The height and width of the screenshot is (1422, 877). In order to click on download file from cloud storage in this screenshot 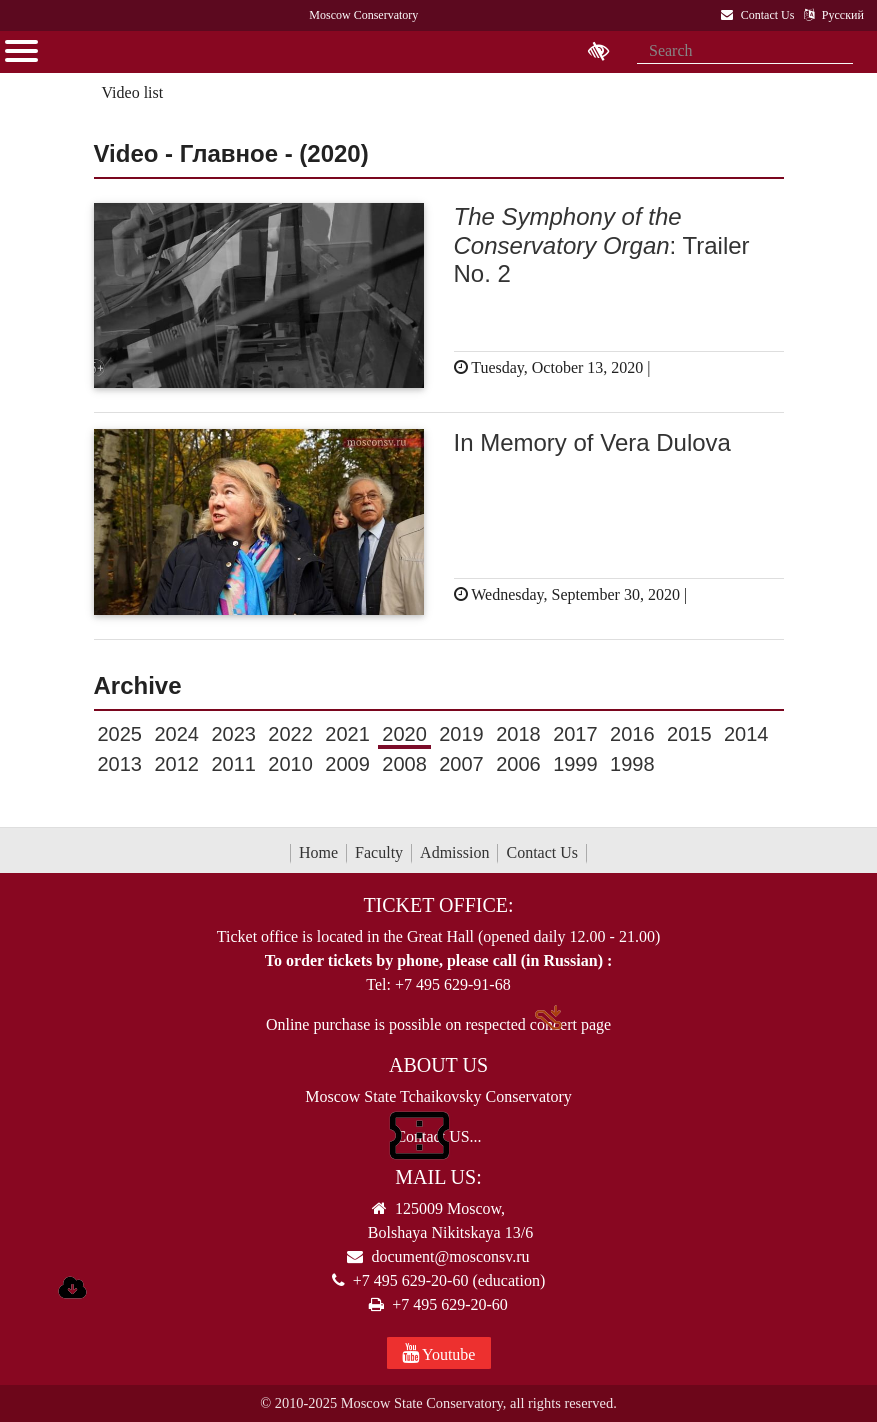, I will do `click(72, 1287)`.